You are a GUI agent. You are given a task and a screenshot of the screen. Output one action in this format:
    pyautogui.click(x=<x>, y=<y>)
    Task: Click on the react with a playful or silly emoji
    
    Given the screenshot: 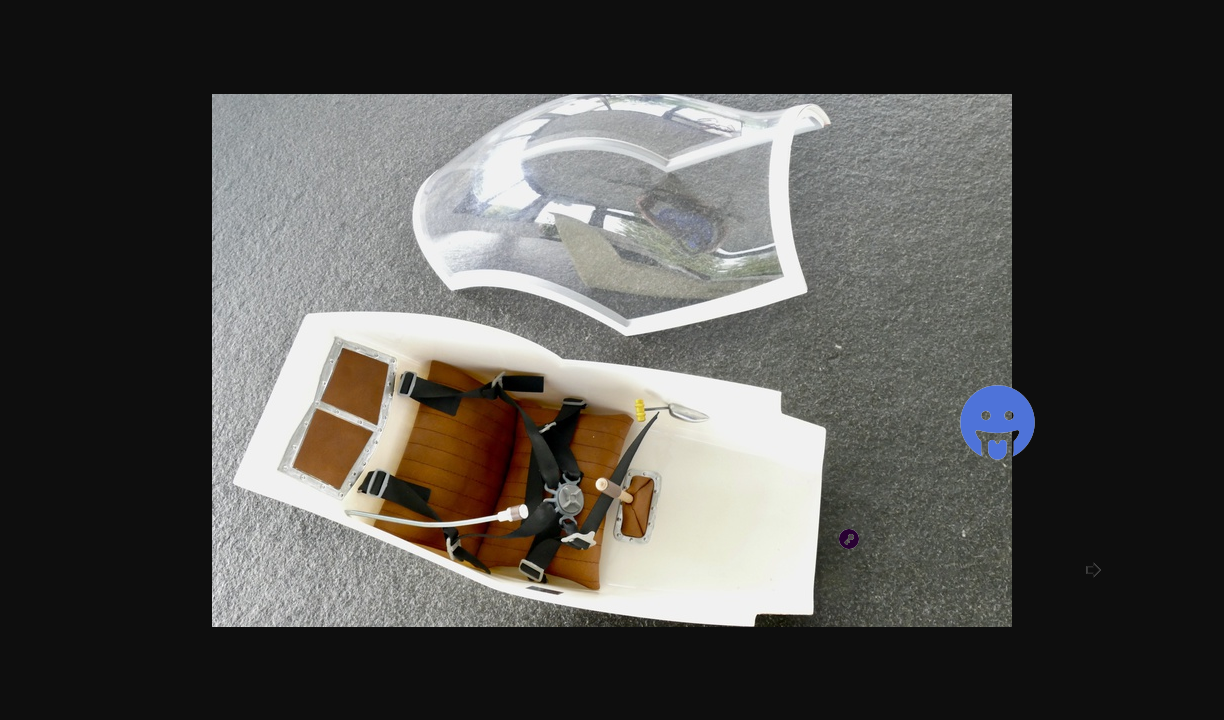 What is the action you would take?
    pyautogui.click(x=997, y=422)
    